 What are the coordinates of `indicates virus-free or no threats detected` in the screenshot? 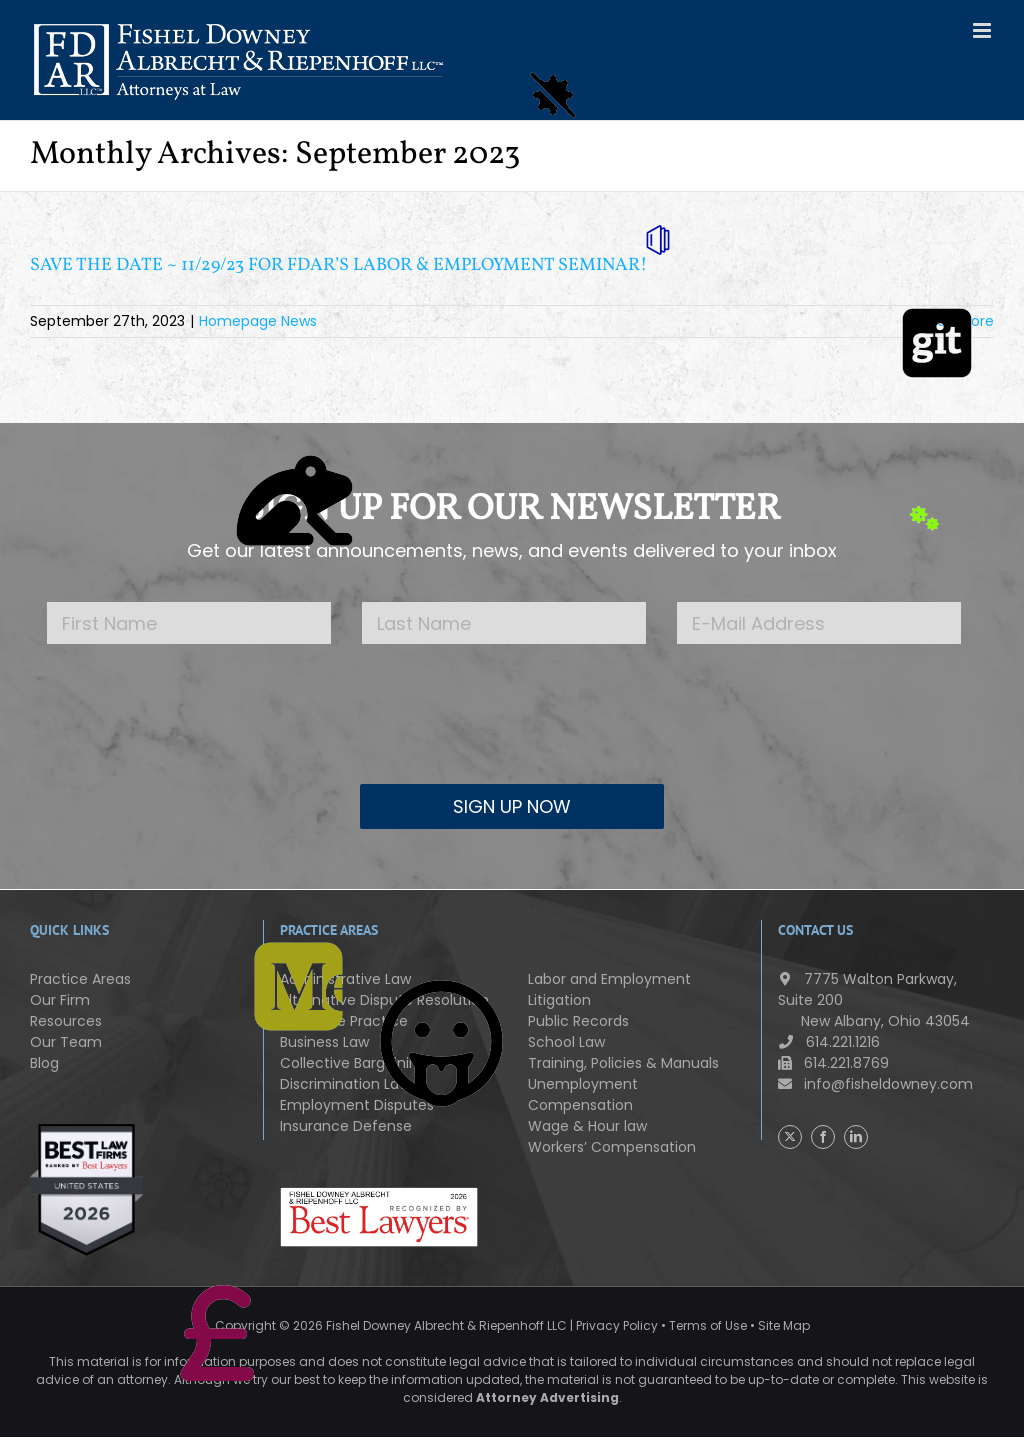 It's located at (553, 95).